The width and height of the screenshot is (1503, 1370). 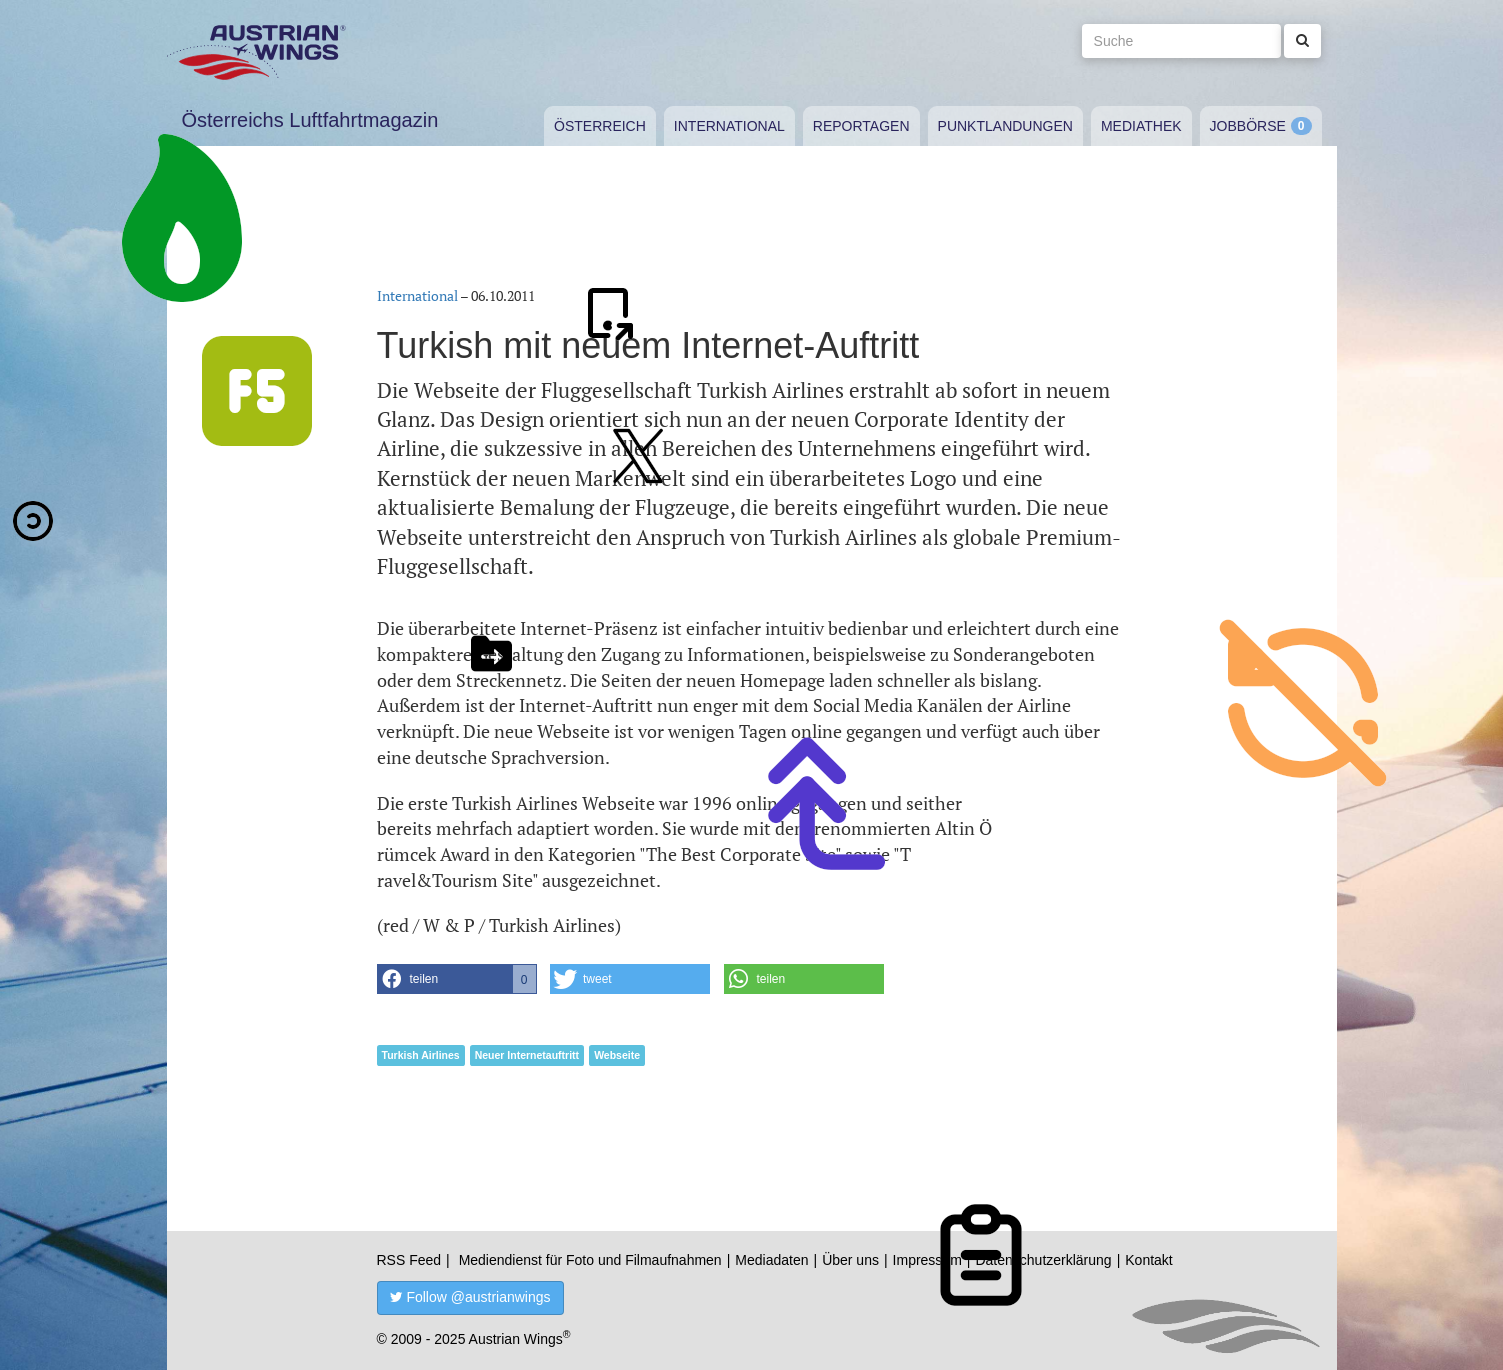 What do you see at coordinates (257, 391) in the screenshot?
I see `press F5 to refresh the page` at bounding box center [257, 391].